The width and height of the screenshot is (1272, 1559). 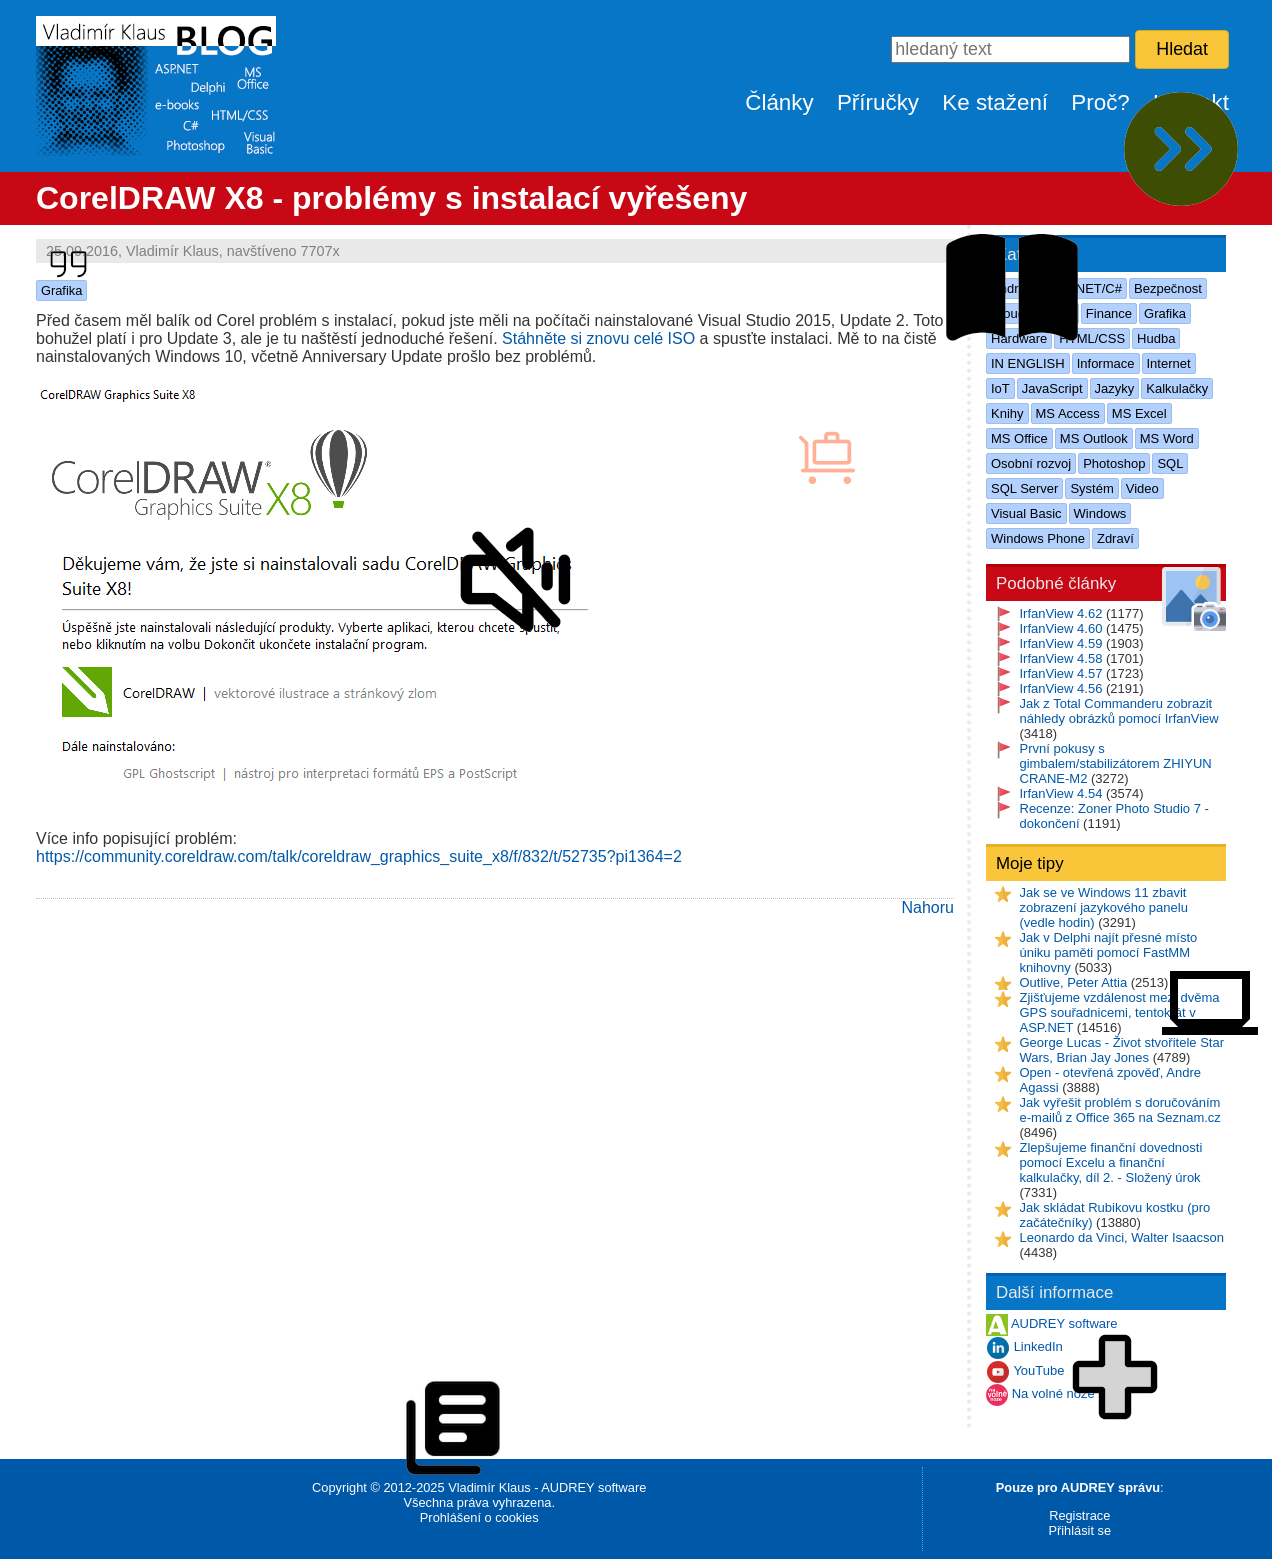 What do you see at coordinates (1181, 149) in the screenshot?
I see `skip forward or advance to next item` at bounding box center [1181, 149].